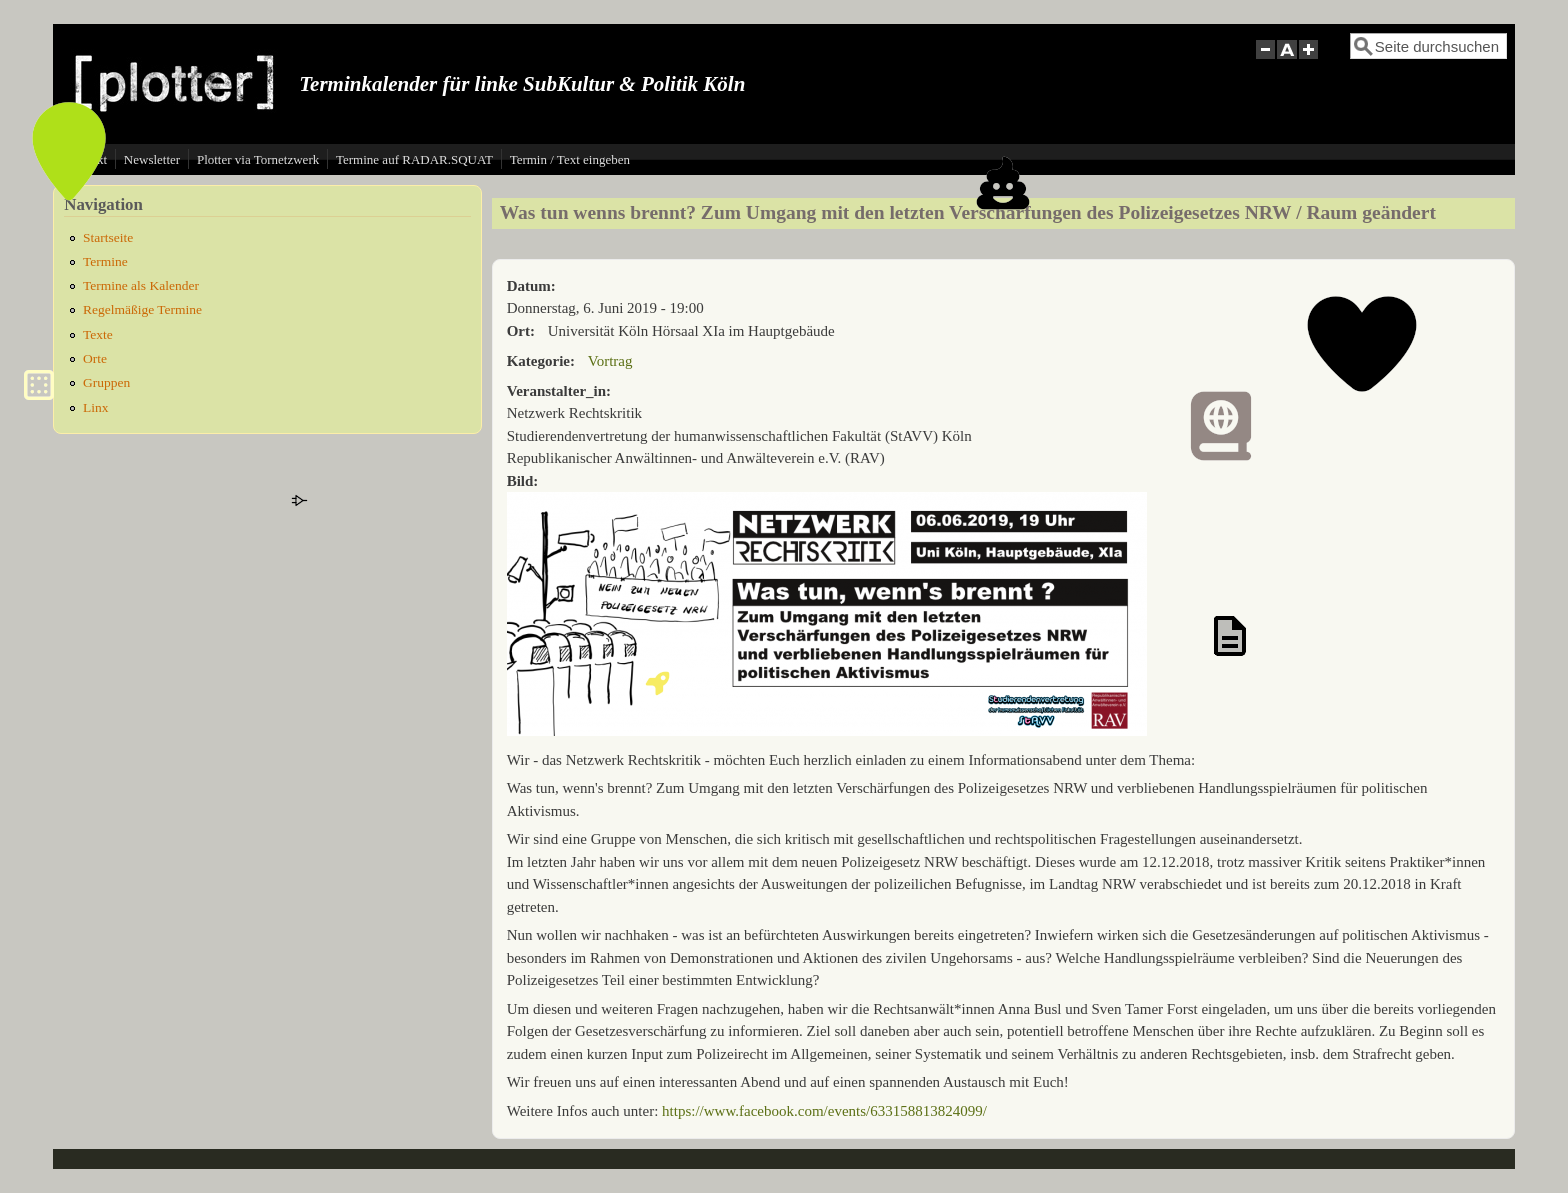 This screenshot has height=1193, width=1568. Describe the element at coordinates (299, 500) in the screenshot. I see `logic buffer gate symbol in circuit design` at that location.